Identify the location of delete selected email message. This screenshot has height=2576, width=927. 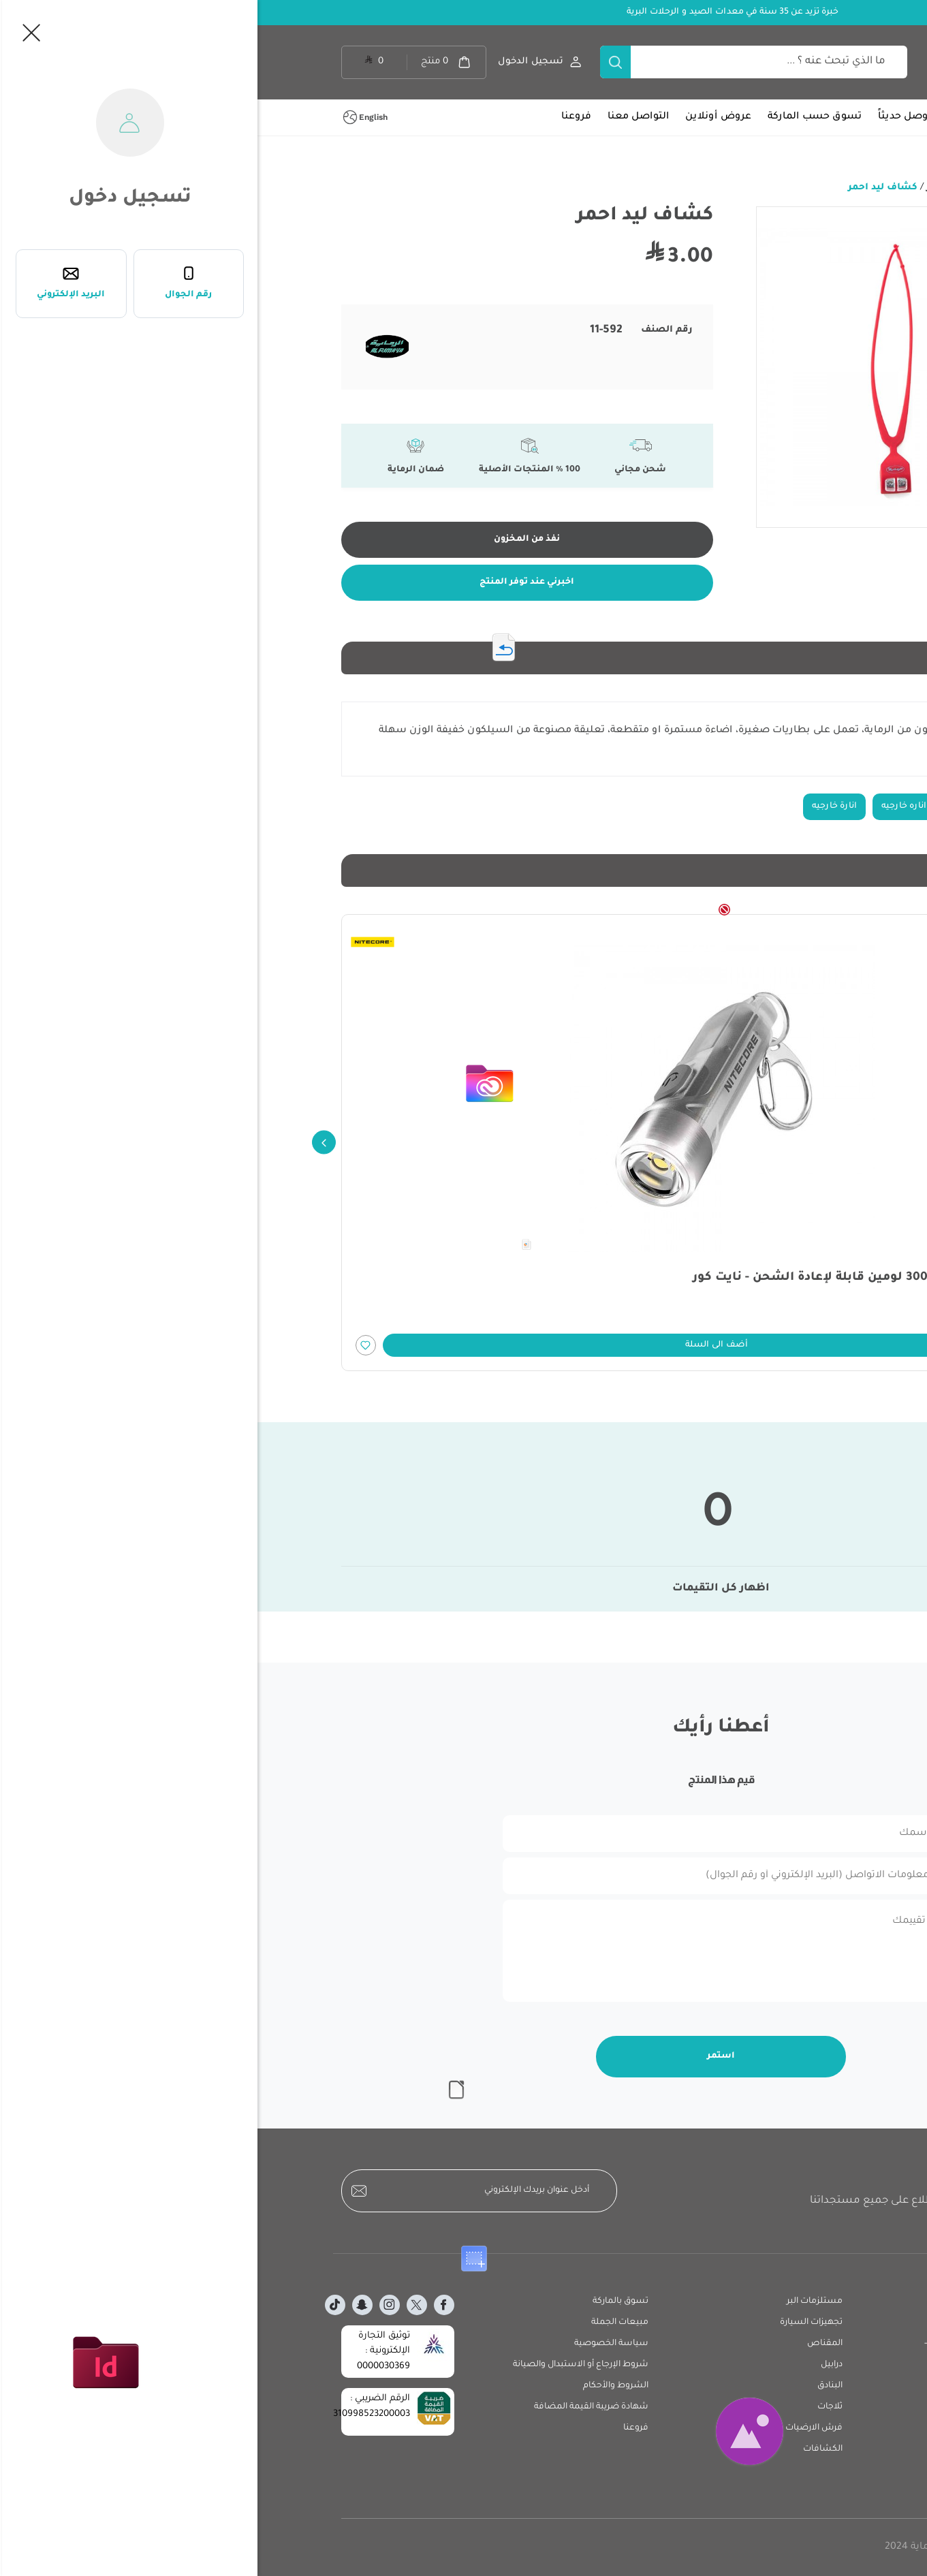
(724, 909).